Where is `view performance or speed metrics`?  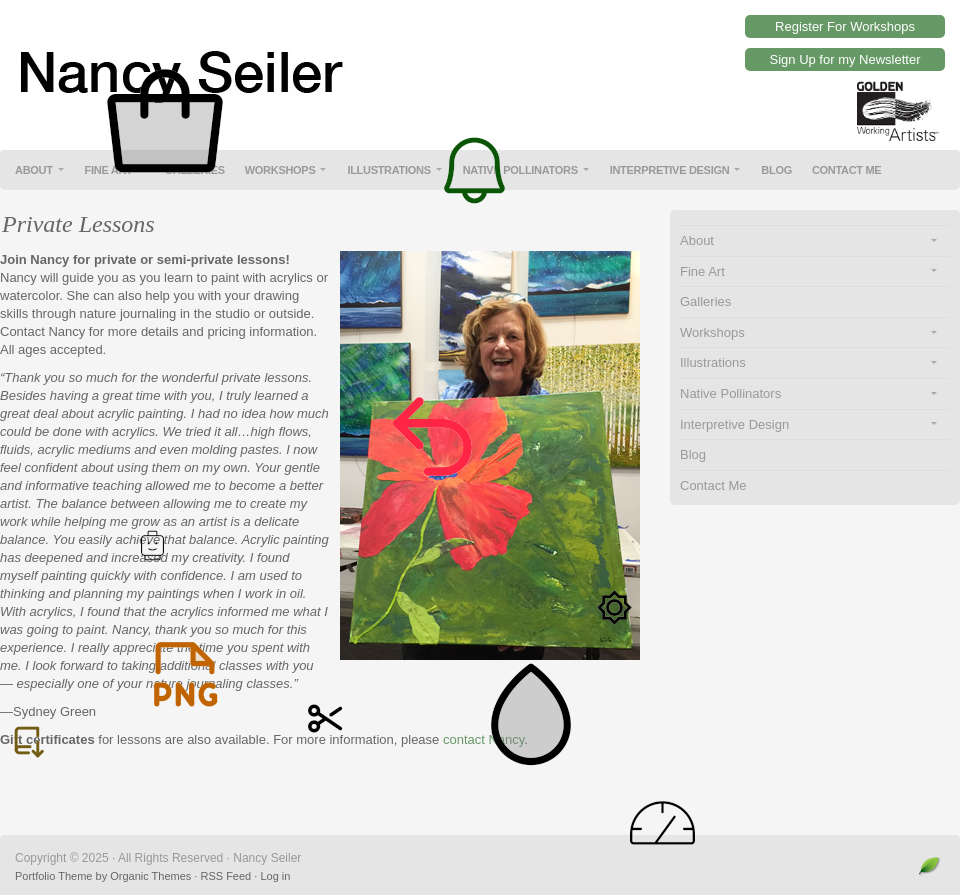
view performance or speed metrics is located at coordinates (662, 826).